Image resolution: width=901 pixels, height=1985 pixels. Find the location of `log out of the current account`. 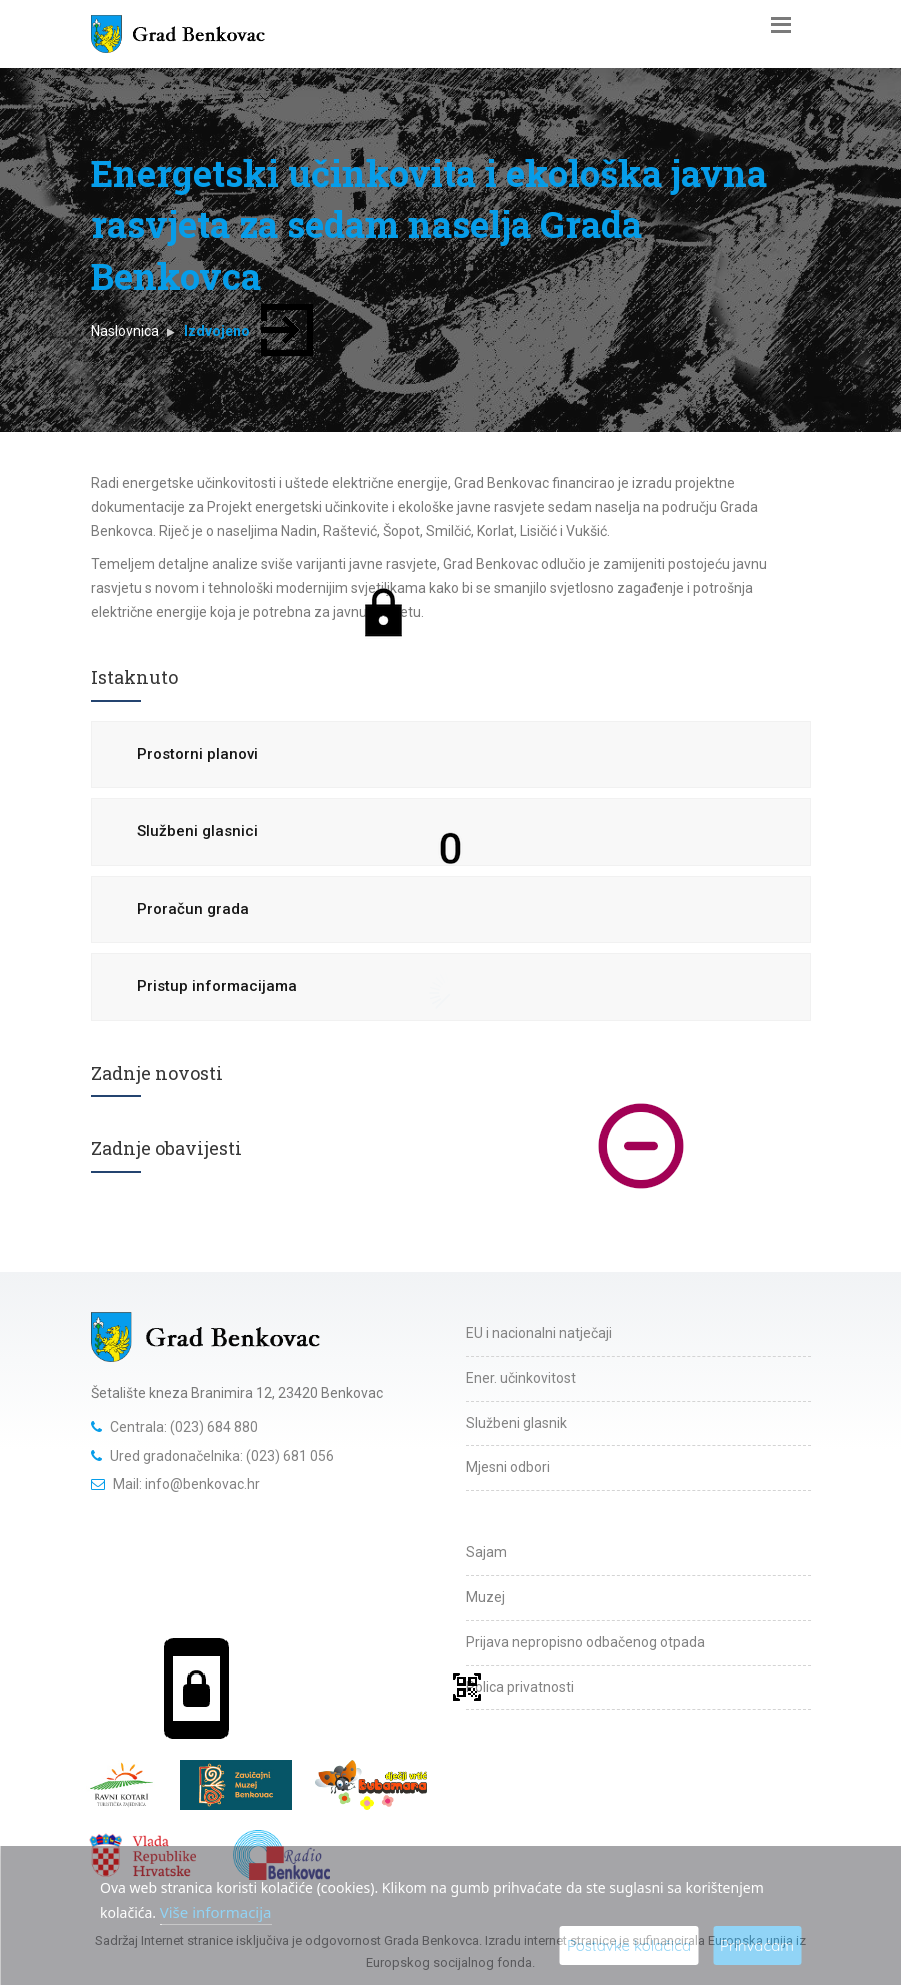

log out of the current account is located at coordinates (287, 330).